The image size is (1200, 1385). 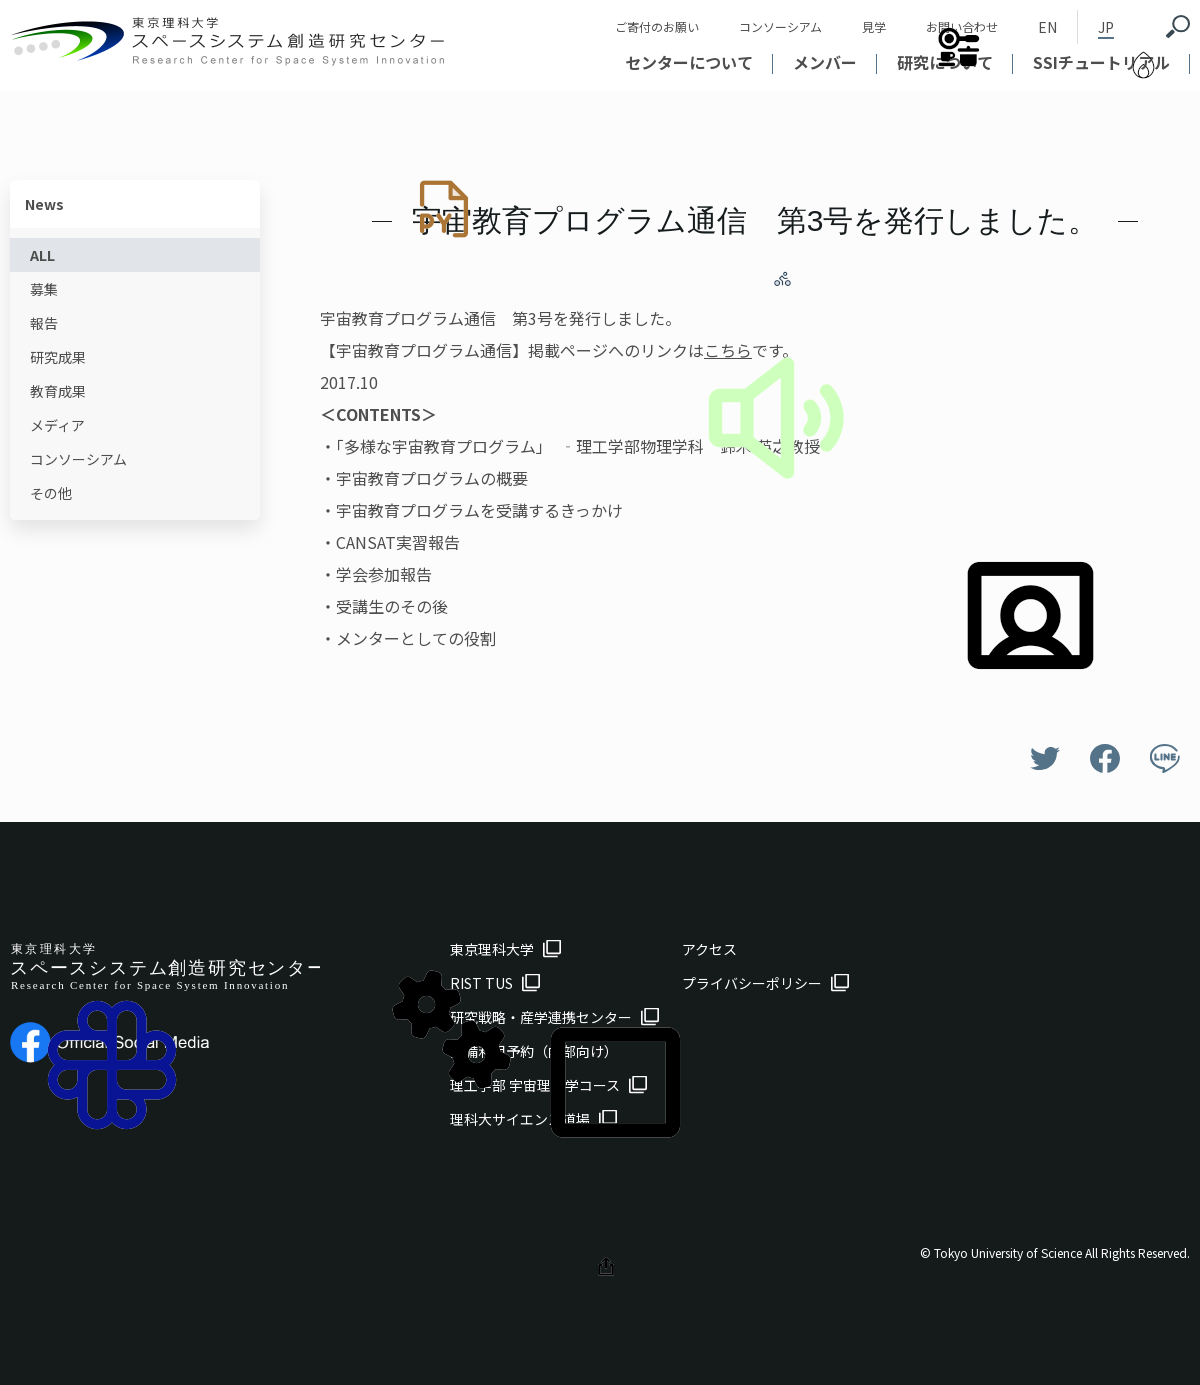 What do you see at coordinates (1143, 65) in the screenshot?
I see `indicates trending or hot content` at bounding box center [1143, 65].